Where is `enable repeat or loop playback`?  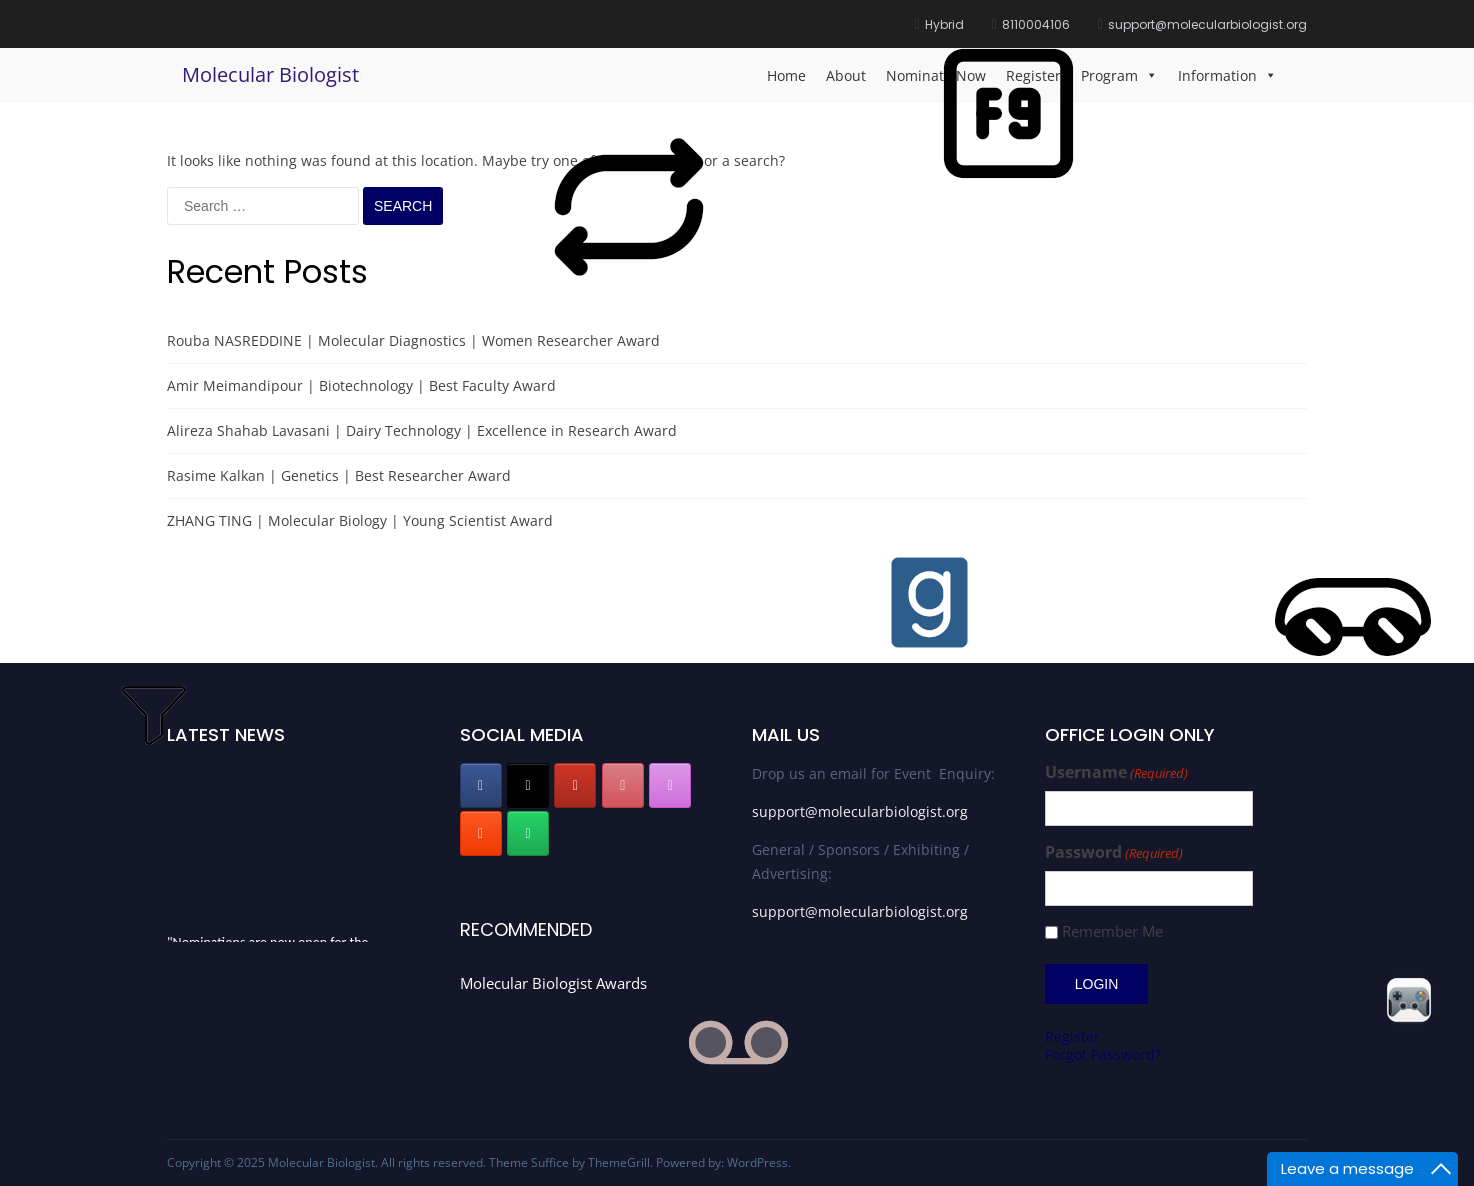
enable repeat or loop playback is located at coordinates (629, 207).